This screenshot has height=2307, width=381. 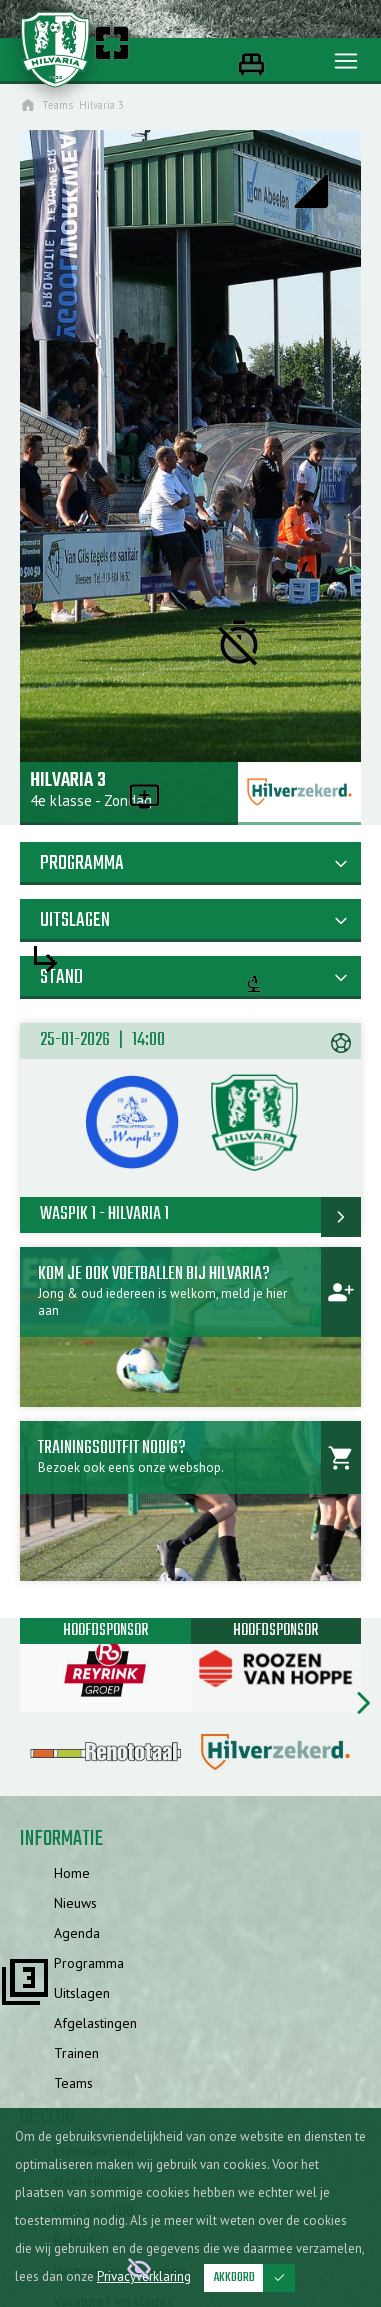 I want to click on access pages or documents, so click(x=112, y=43).